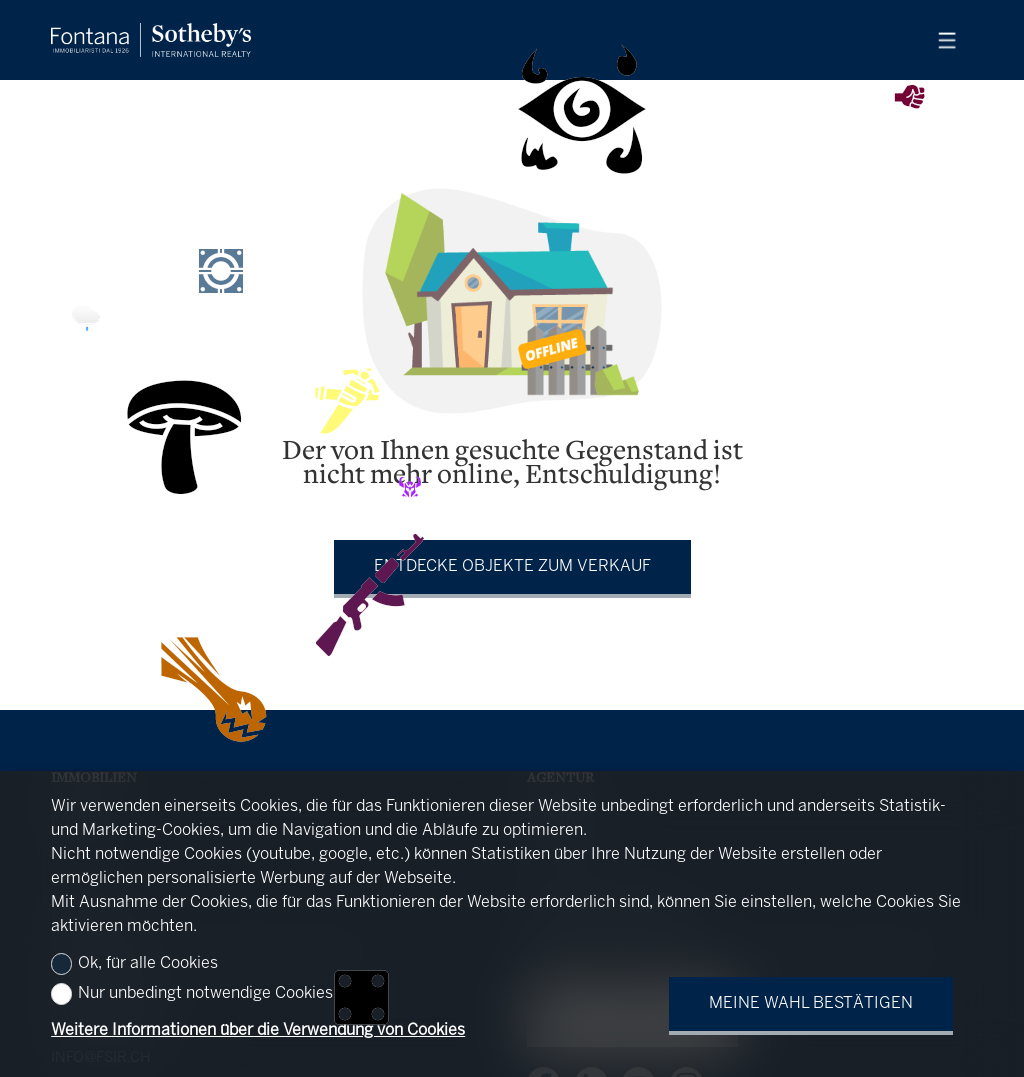 Image resolution: width=1024 pixels, height=1077 pixels. Describe the element at coordinates (361, 997) in the screenshot. I see `roll the dice or randomize` at that location.